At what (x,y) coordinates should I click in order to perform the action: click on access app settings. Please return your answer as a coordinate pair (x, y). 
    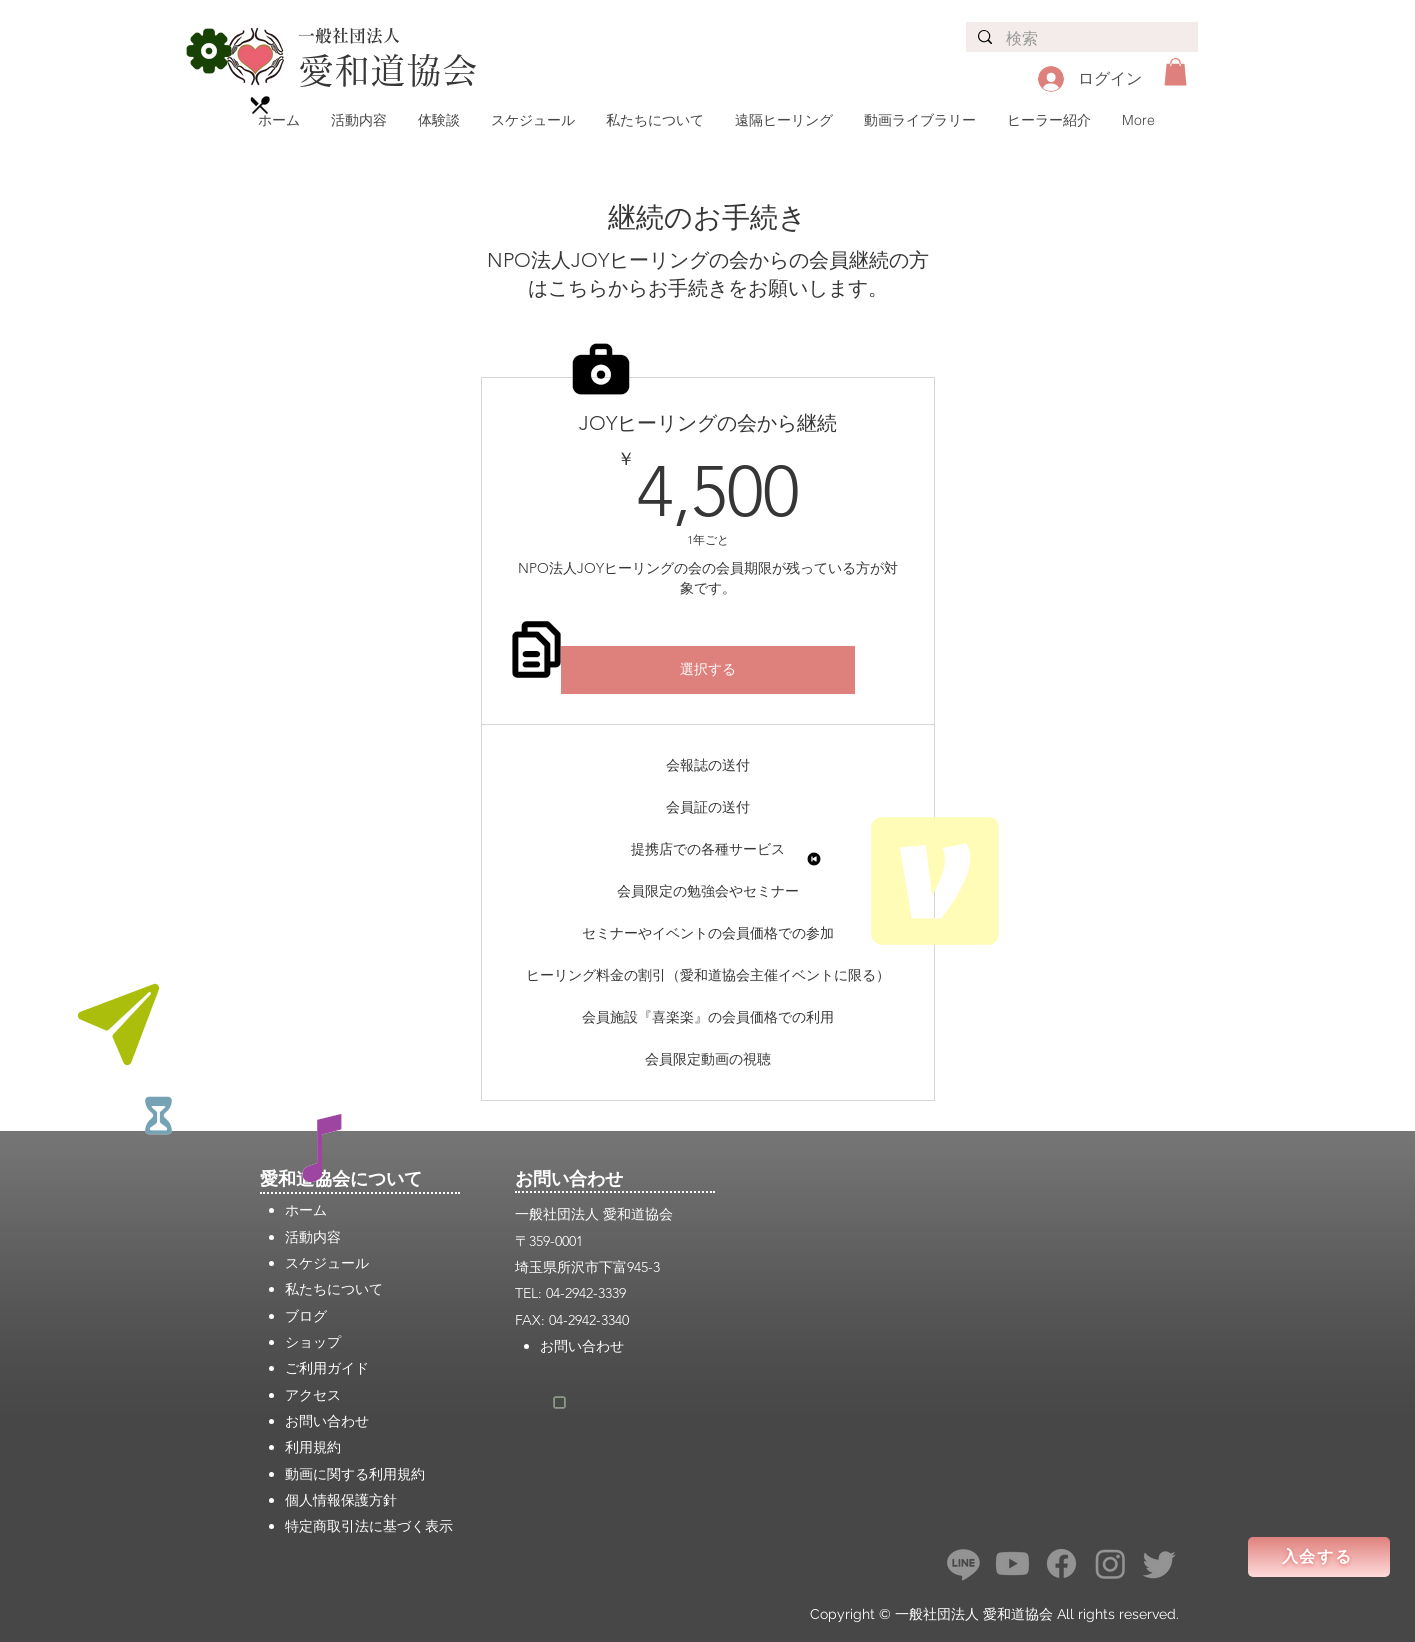
    Looking at the image, I should click on (209, 51).